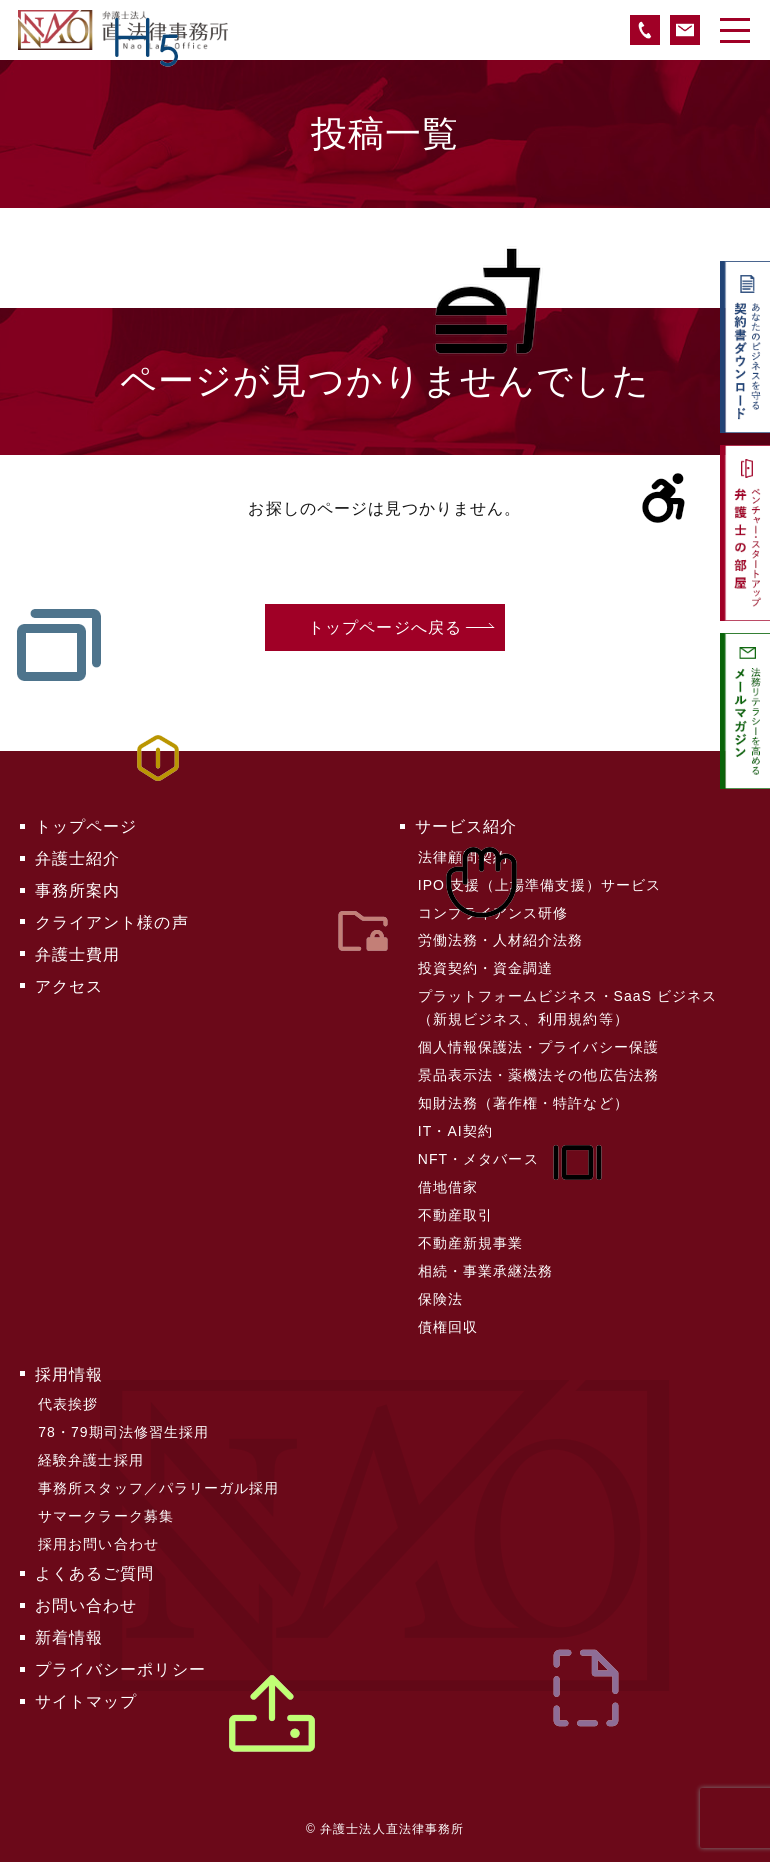  Describe the element at coordinates (586, 1688) in the screenshot. I see `indicates a draft or incomplete file` at that location.